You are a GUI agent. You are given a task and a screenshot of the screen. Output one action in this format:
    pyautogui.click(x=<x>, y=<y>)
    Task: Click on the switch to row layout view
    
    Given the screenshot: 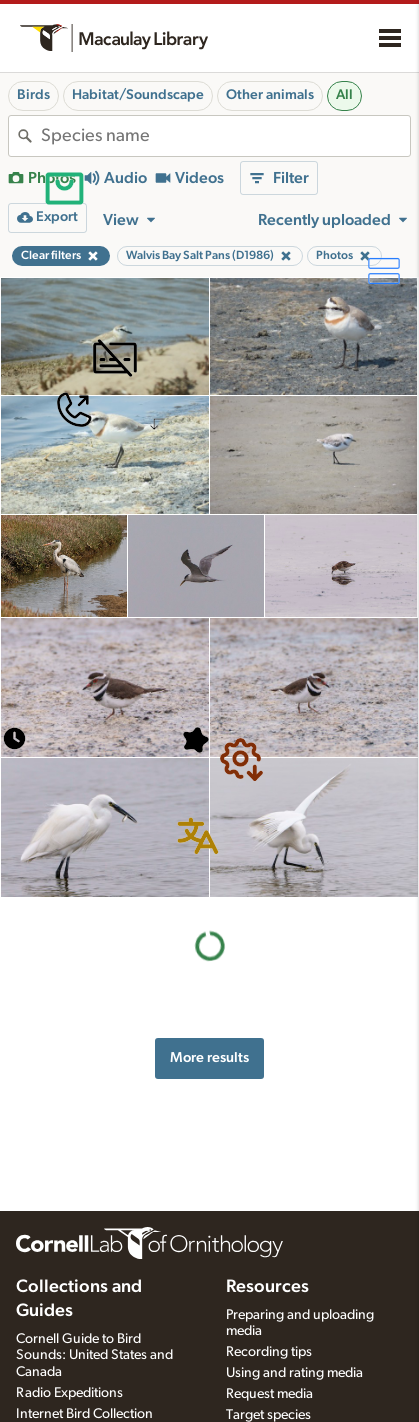 What is the action you would take?
    pyautogui.click(x=384, y=271)
    